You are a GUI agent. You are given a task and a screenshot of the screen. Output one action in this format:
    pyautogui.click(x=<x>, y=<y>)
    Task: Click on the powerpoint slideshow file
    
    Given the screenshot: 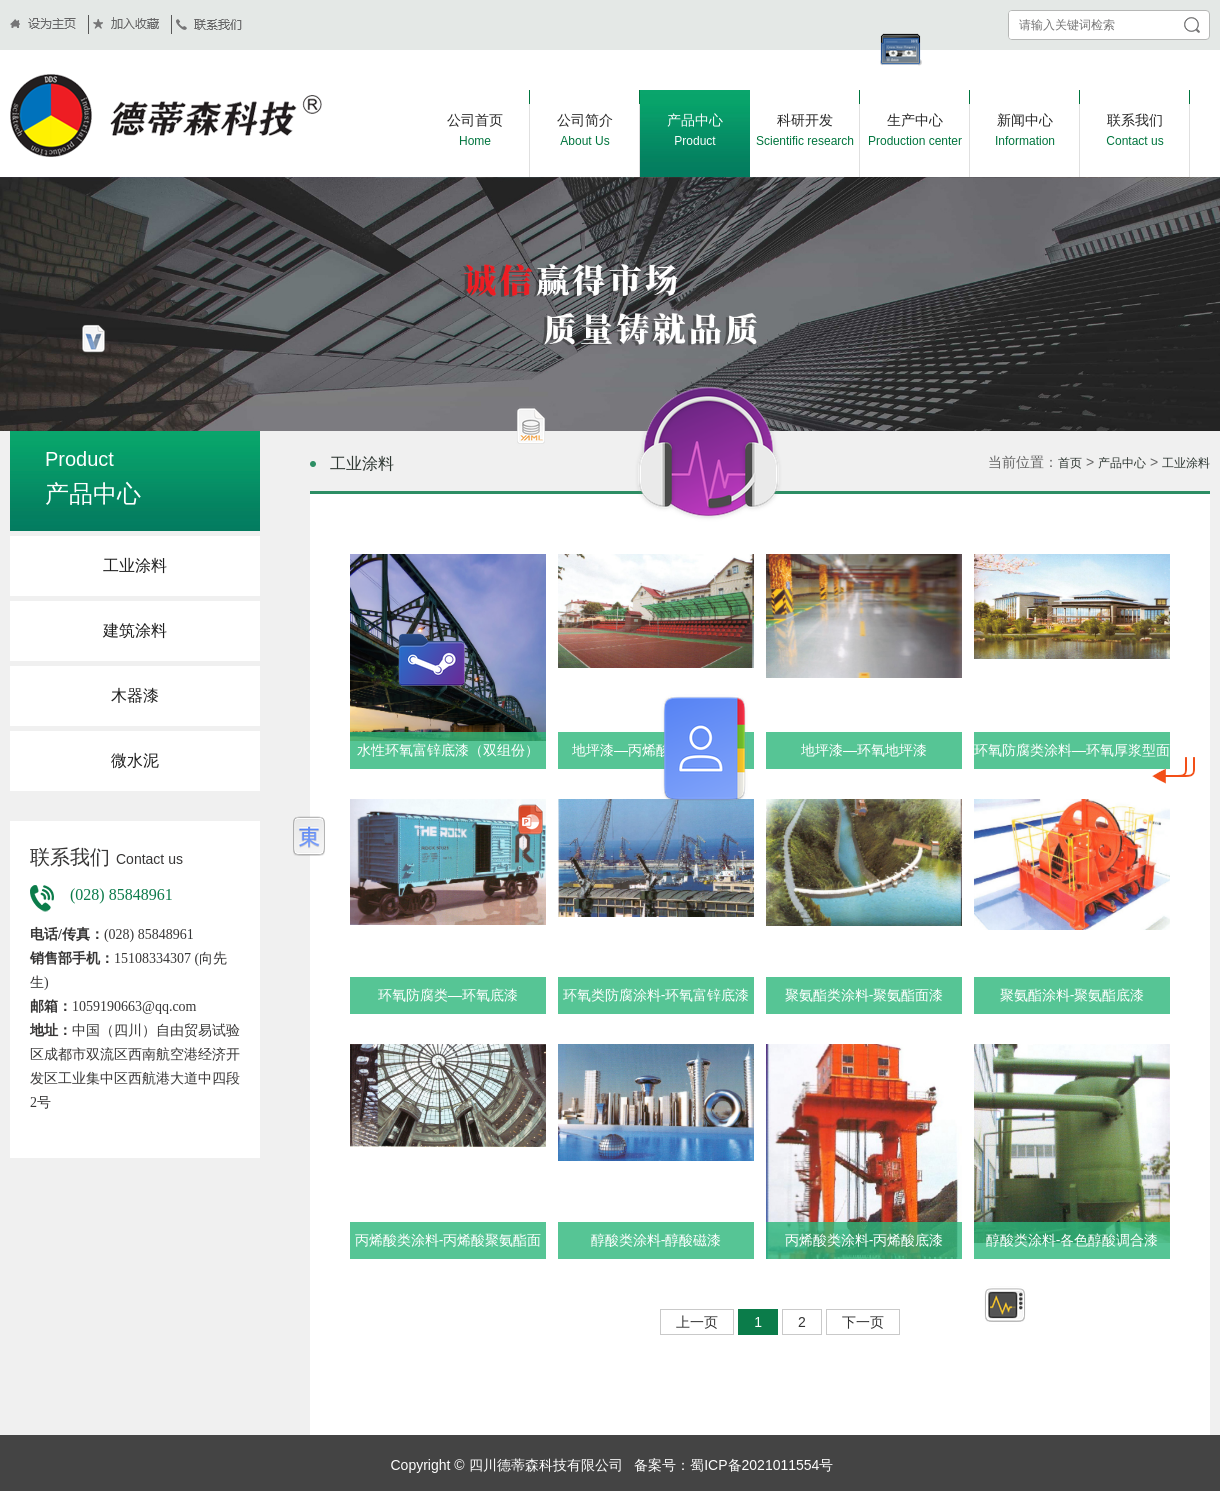 What is the action you would take?
    pyautogui.click(x=530, y=819)
    